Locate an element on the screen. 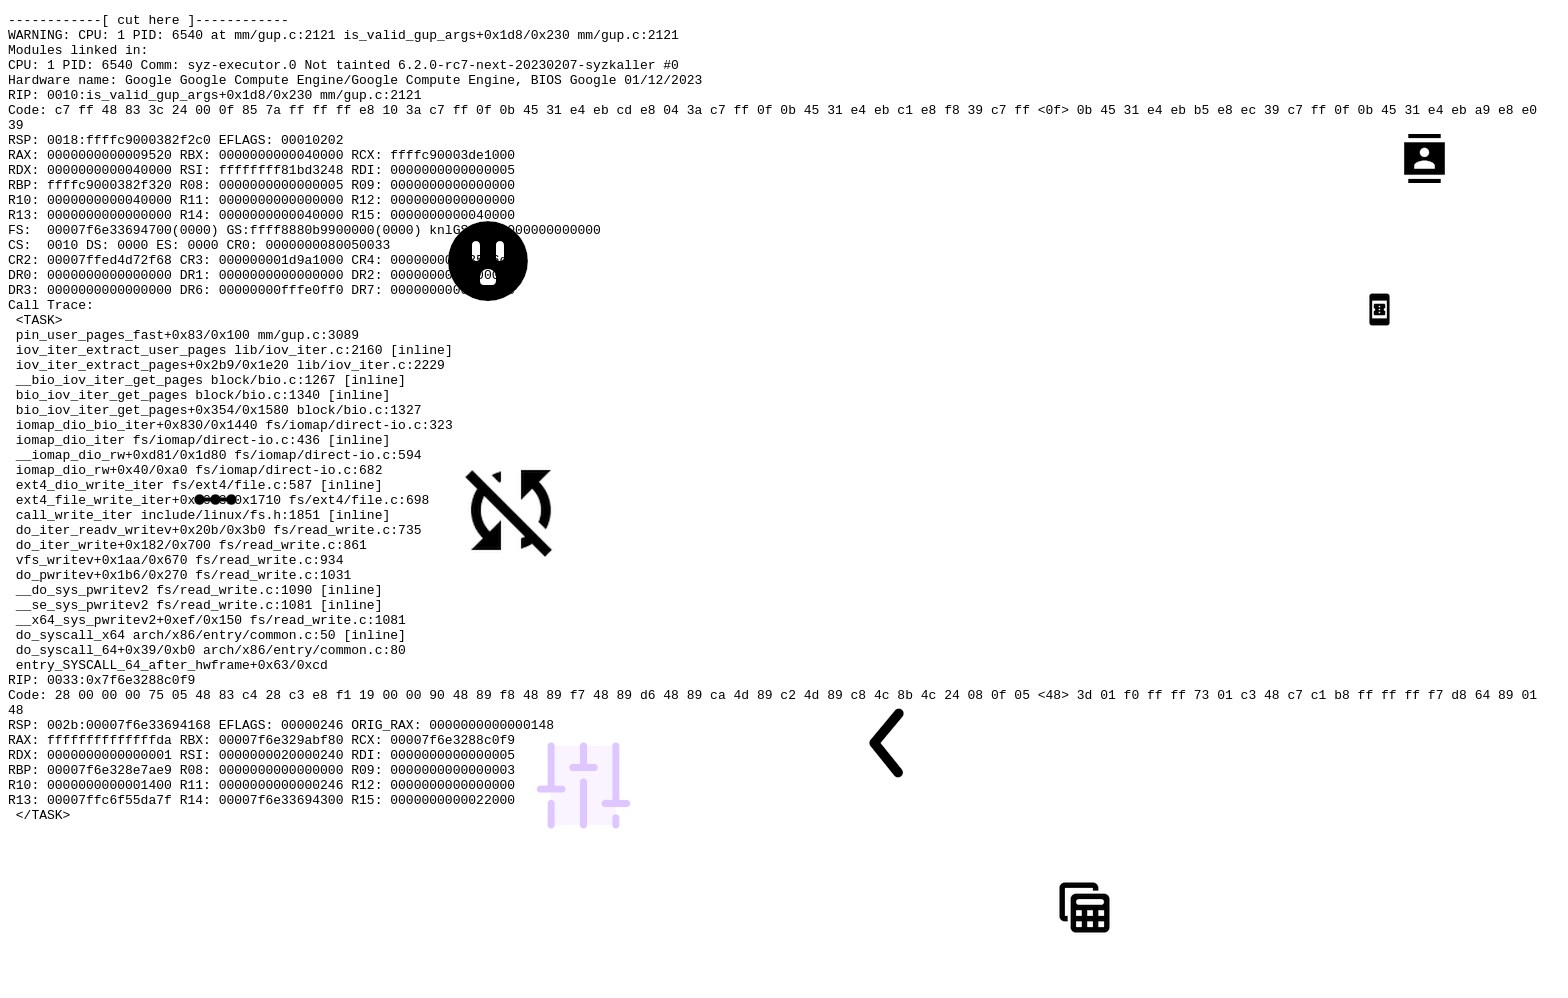 The height and width of the screenshot is (998, 1568). adjust settings or preferences is located at coordinates (583, 785).